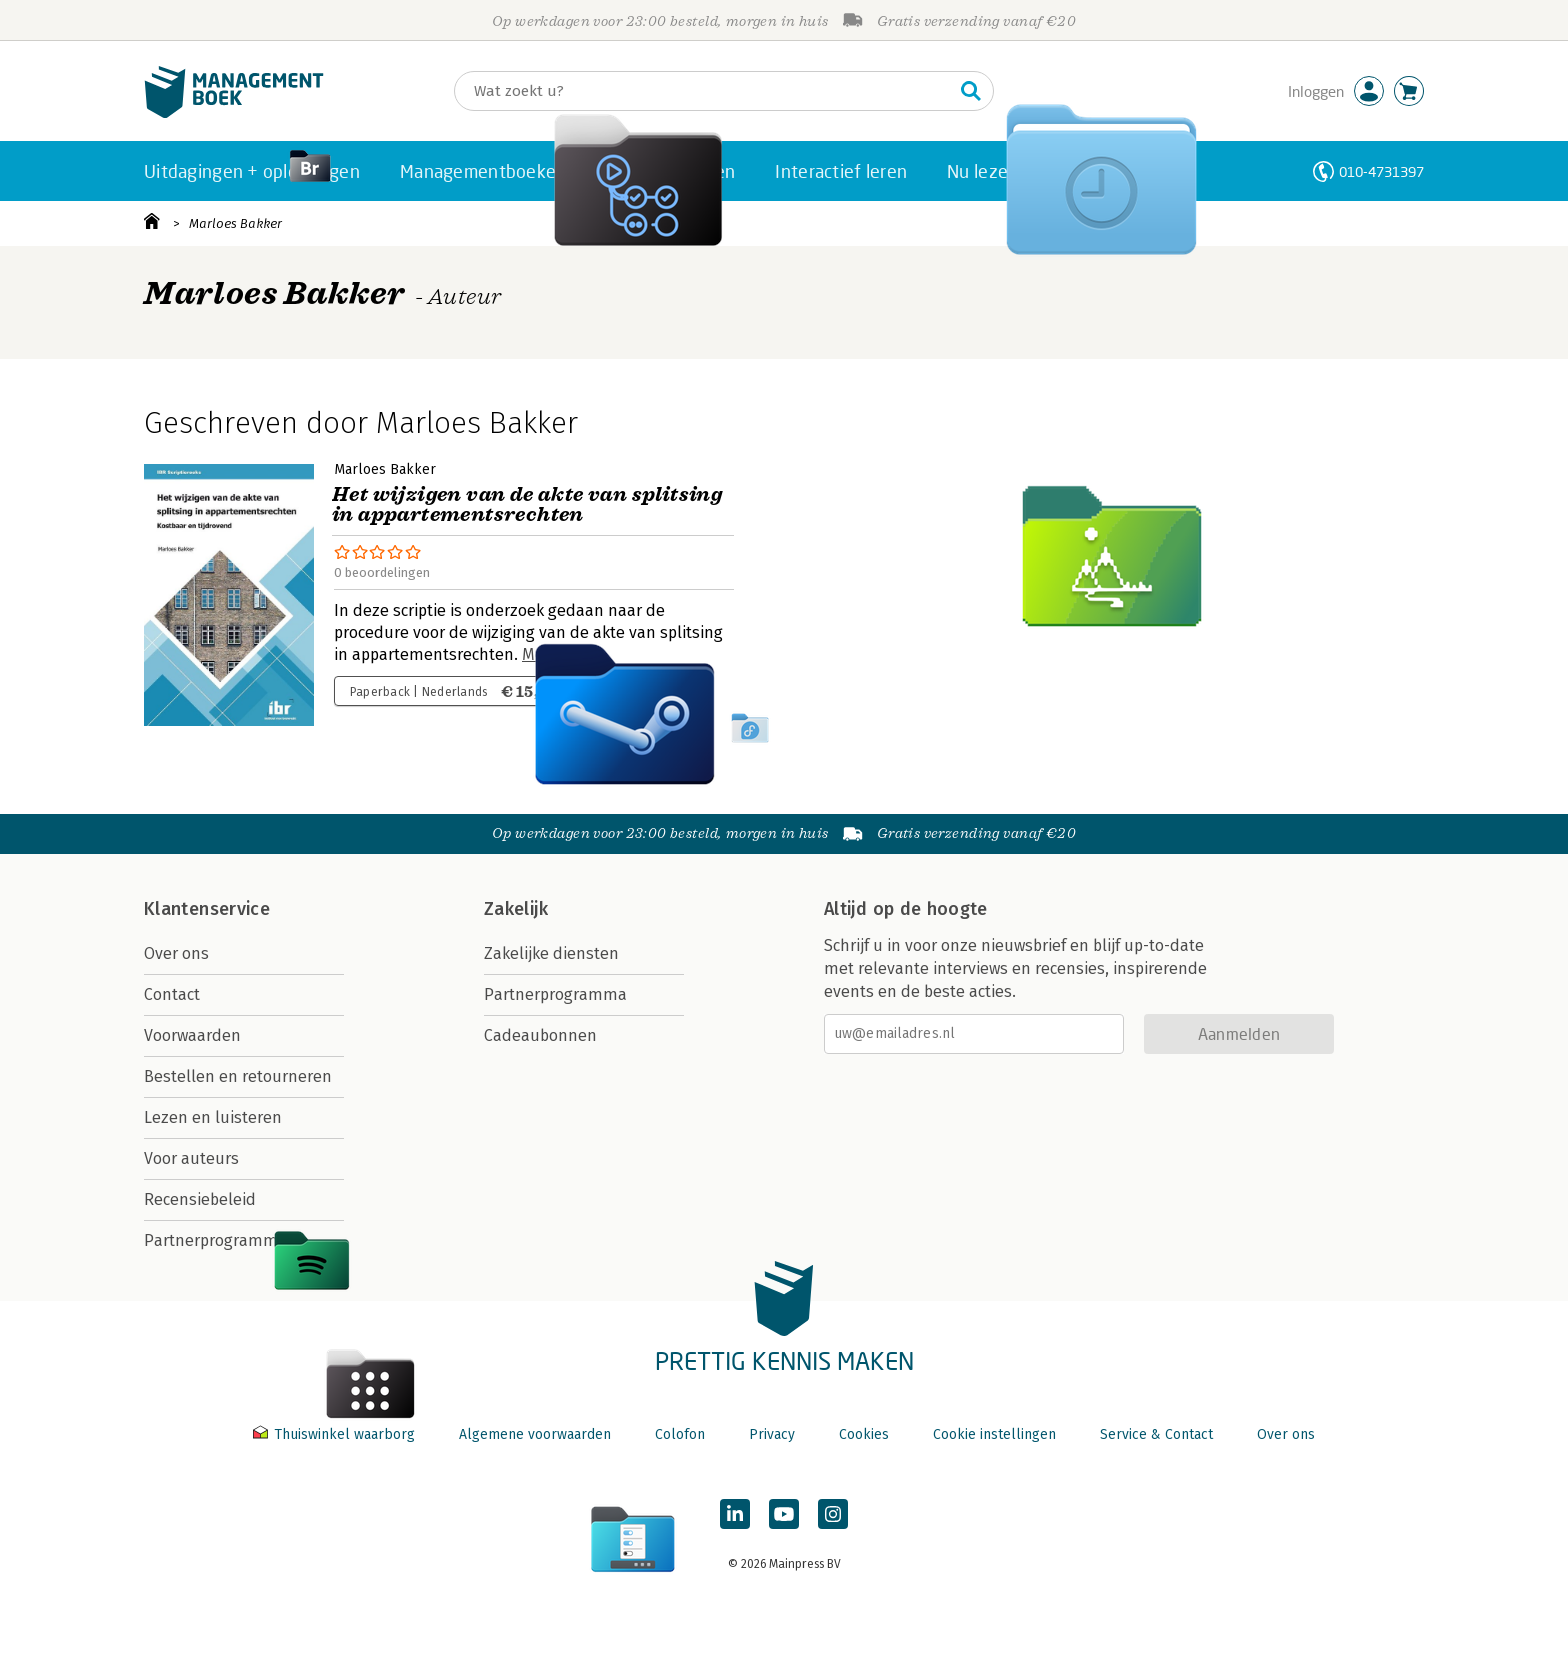  Describe the element at coordinates (637, 184) in the screenshot. I see `folder containing github actions workflows` at that location.